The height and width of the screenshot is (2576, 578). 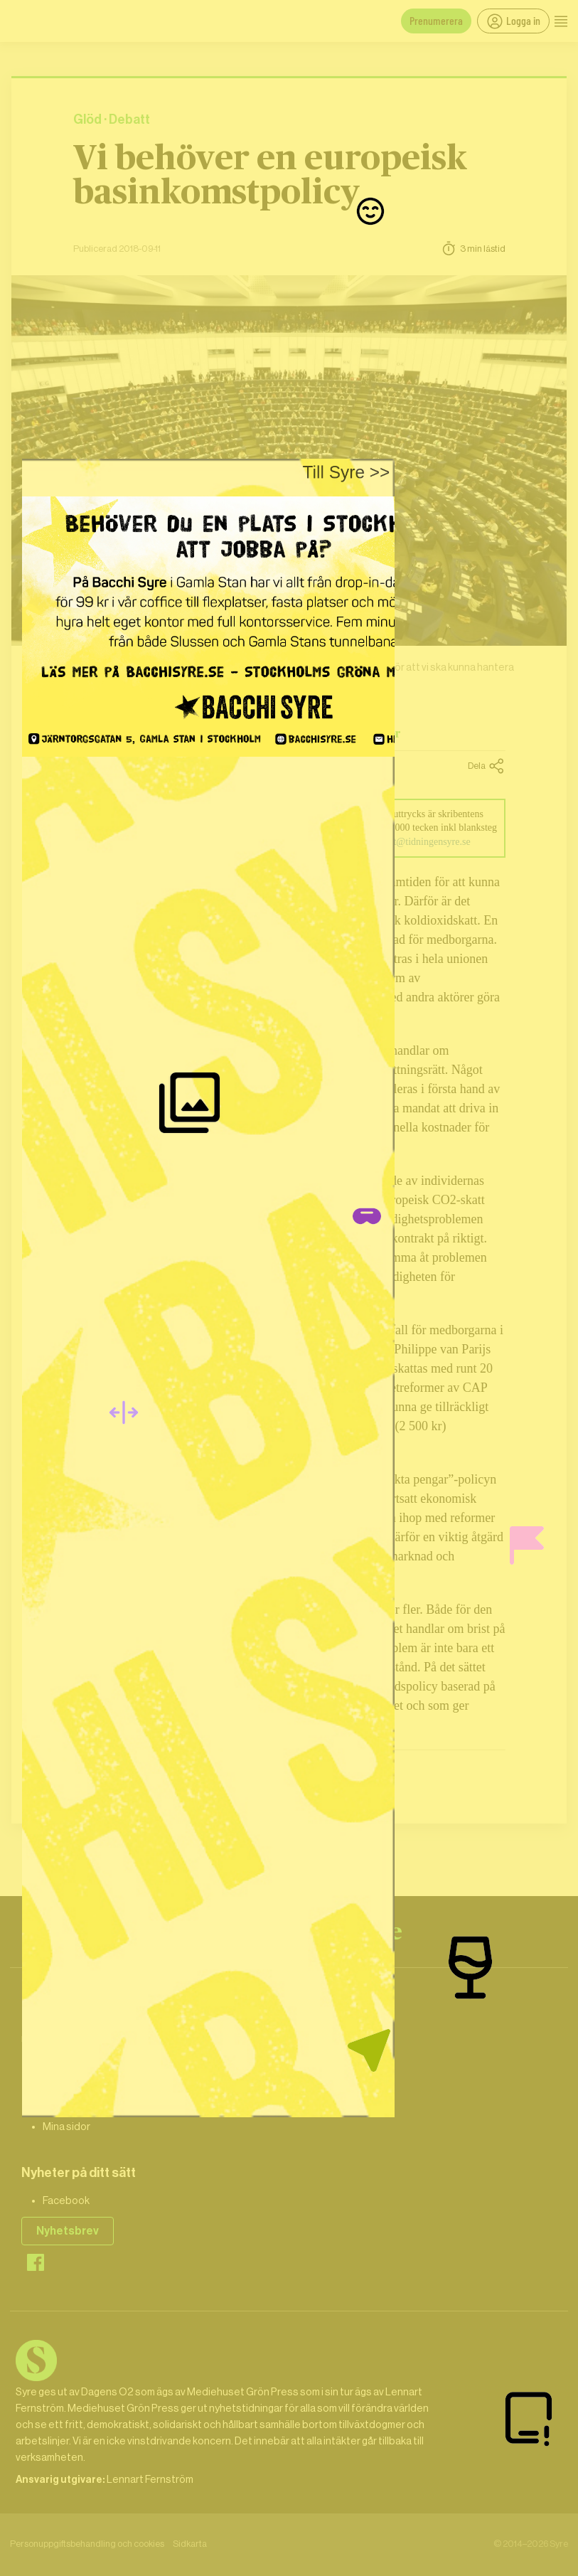 What do you see at coordinates (124, 1412) in the screenshot?
I see `expand or resize content horizontally` at bounding box center [124, 1412].